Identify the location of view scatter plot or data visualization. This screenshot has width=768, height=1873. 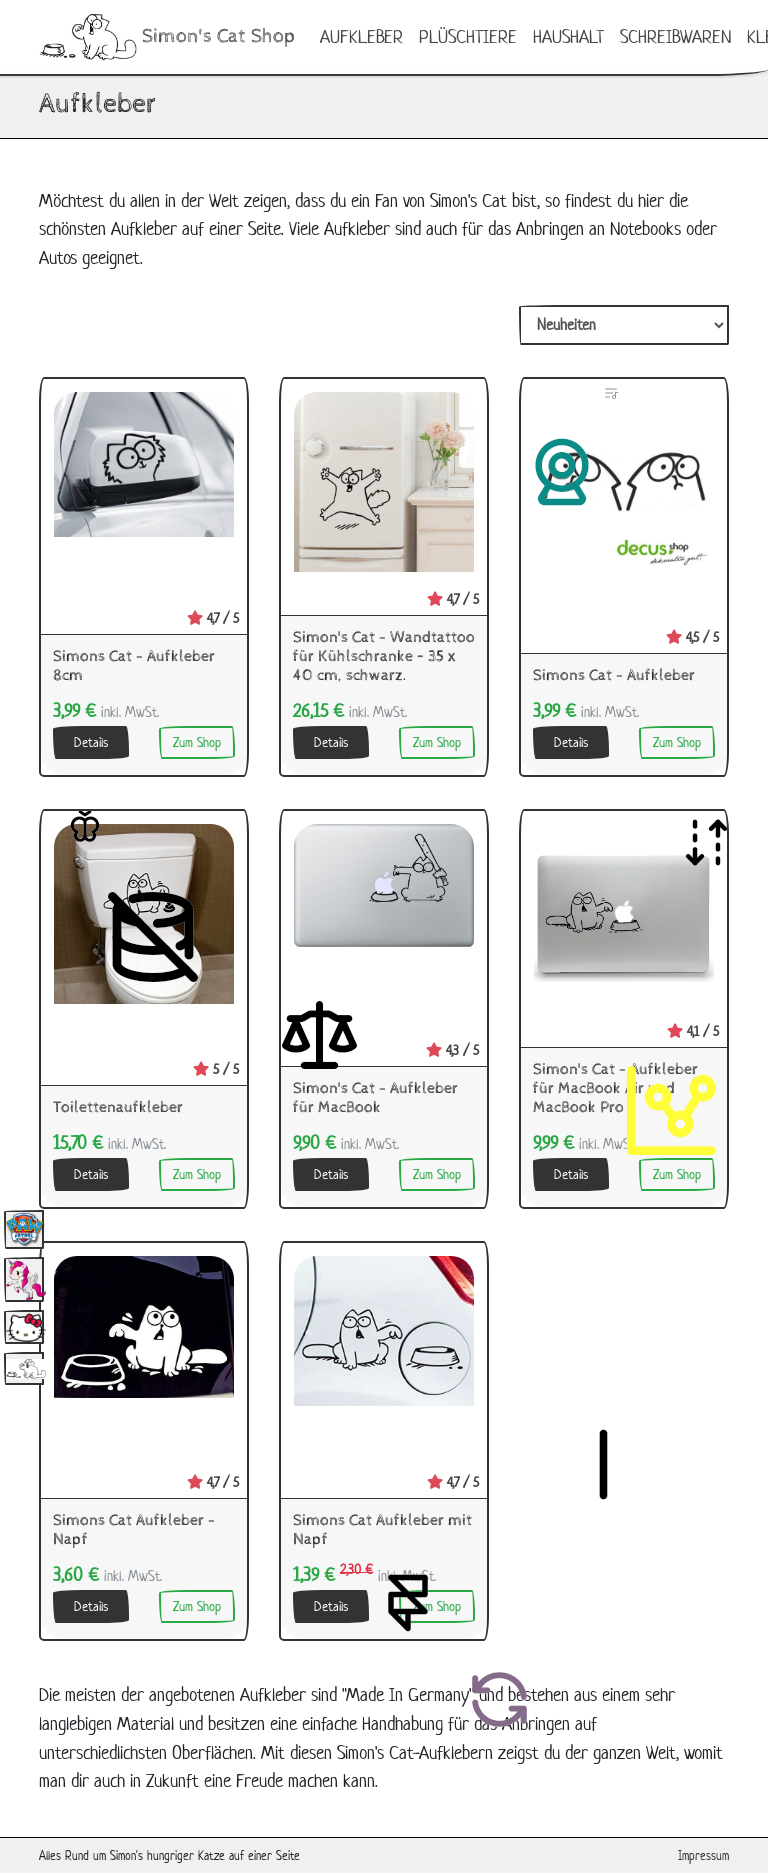
(671, 1110).